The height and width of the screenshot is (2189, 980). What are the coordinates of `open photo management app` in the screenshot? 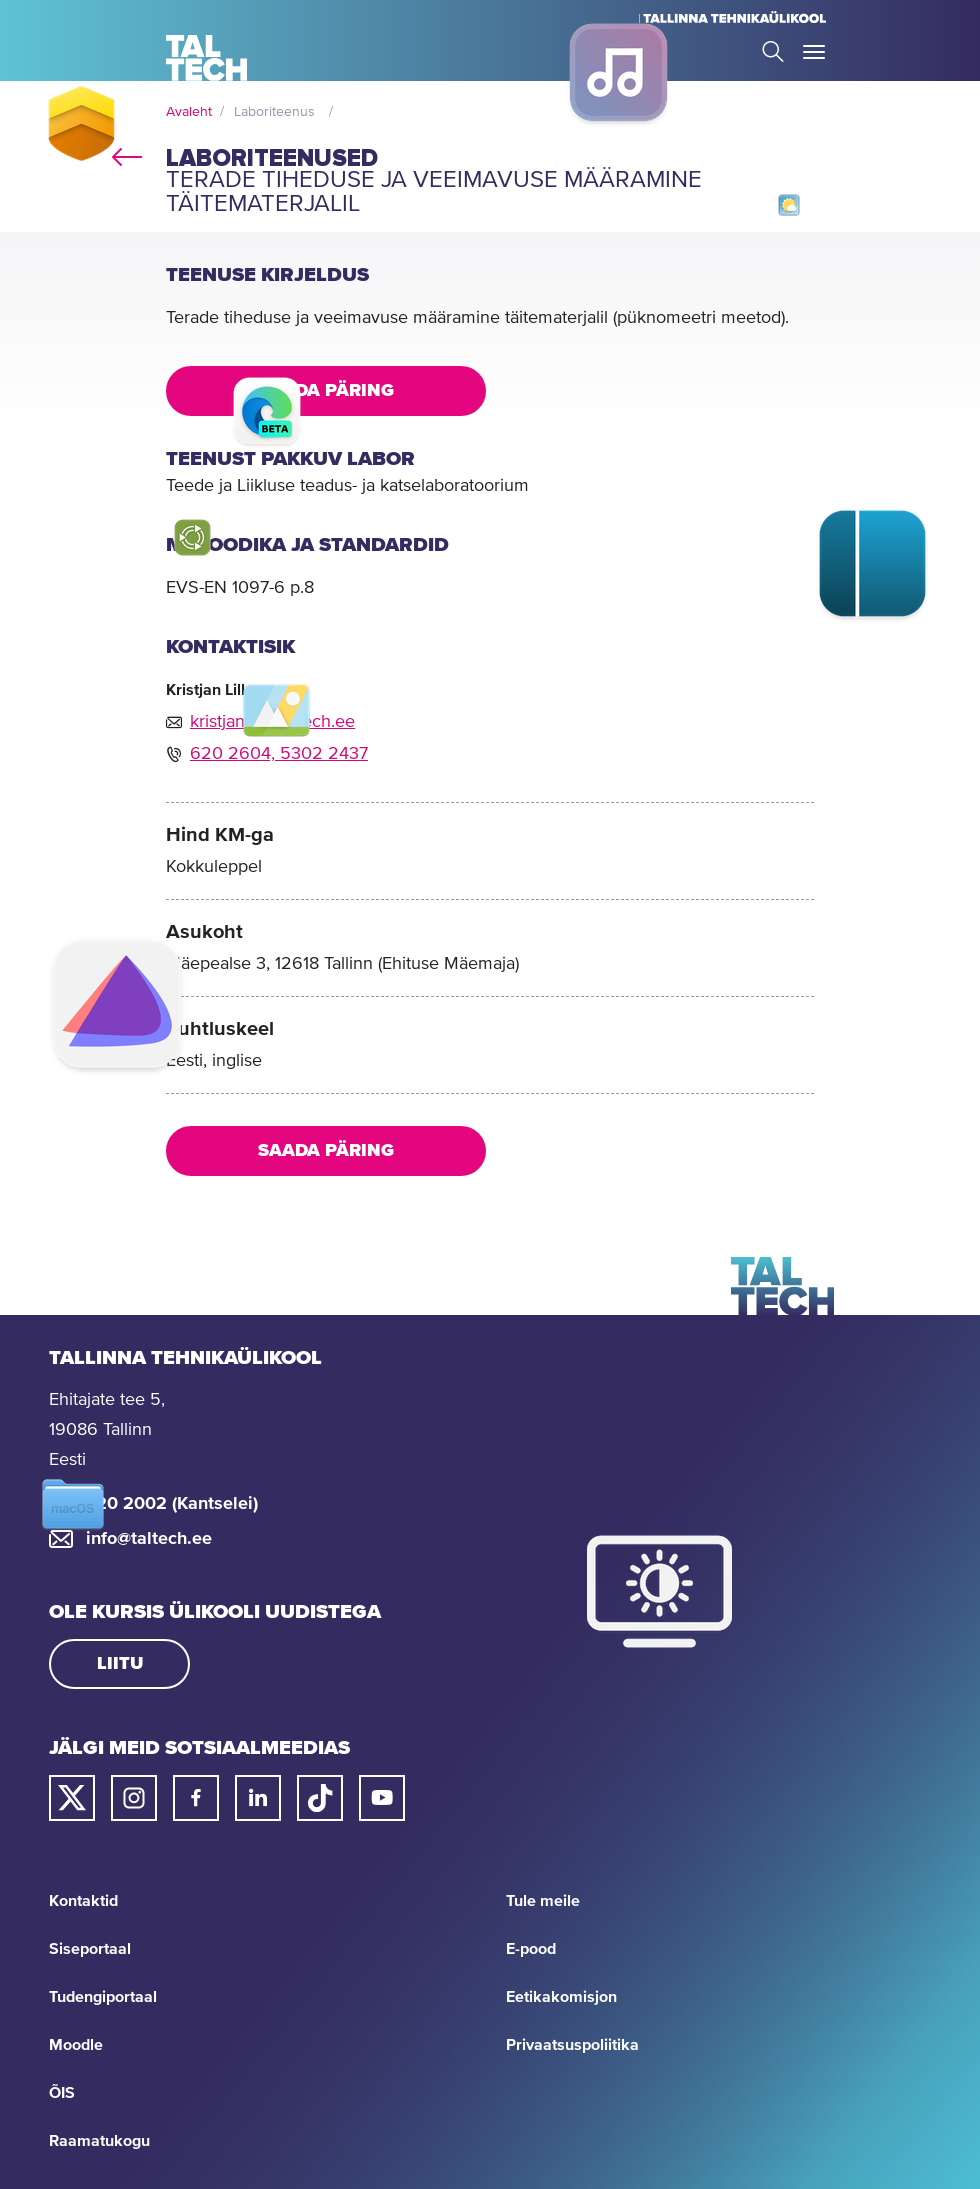 It's located at (276, 710).